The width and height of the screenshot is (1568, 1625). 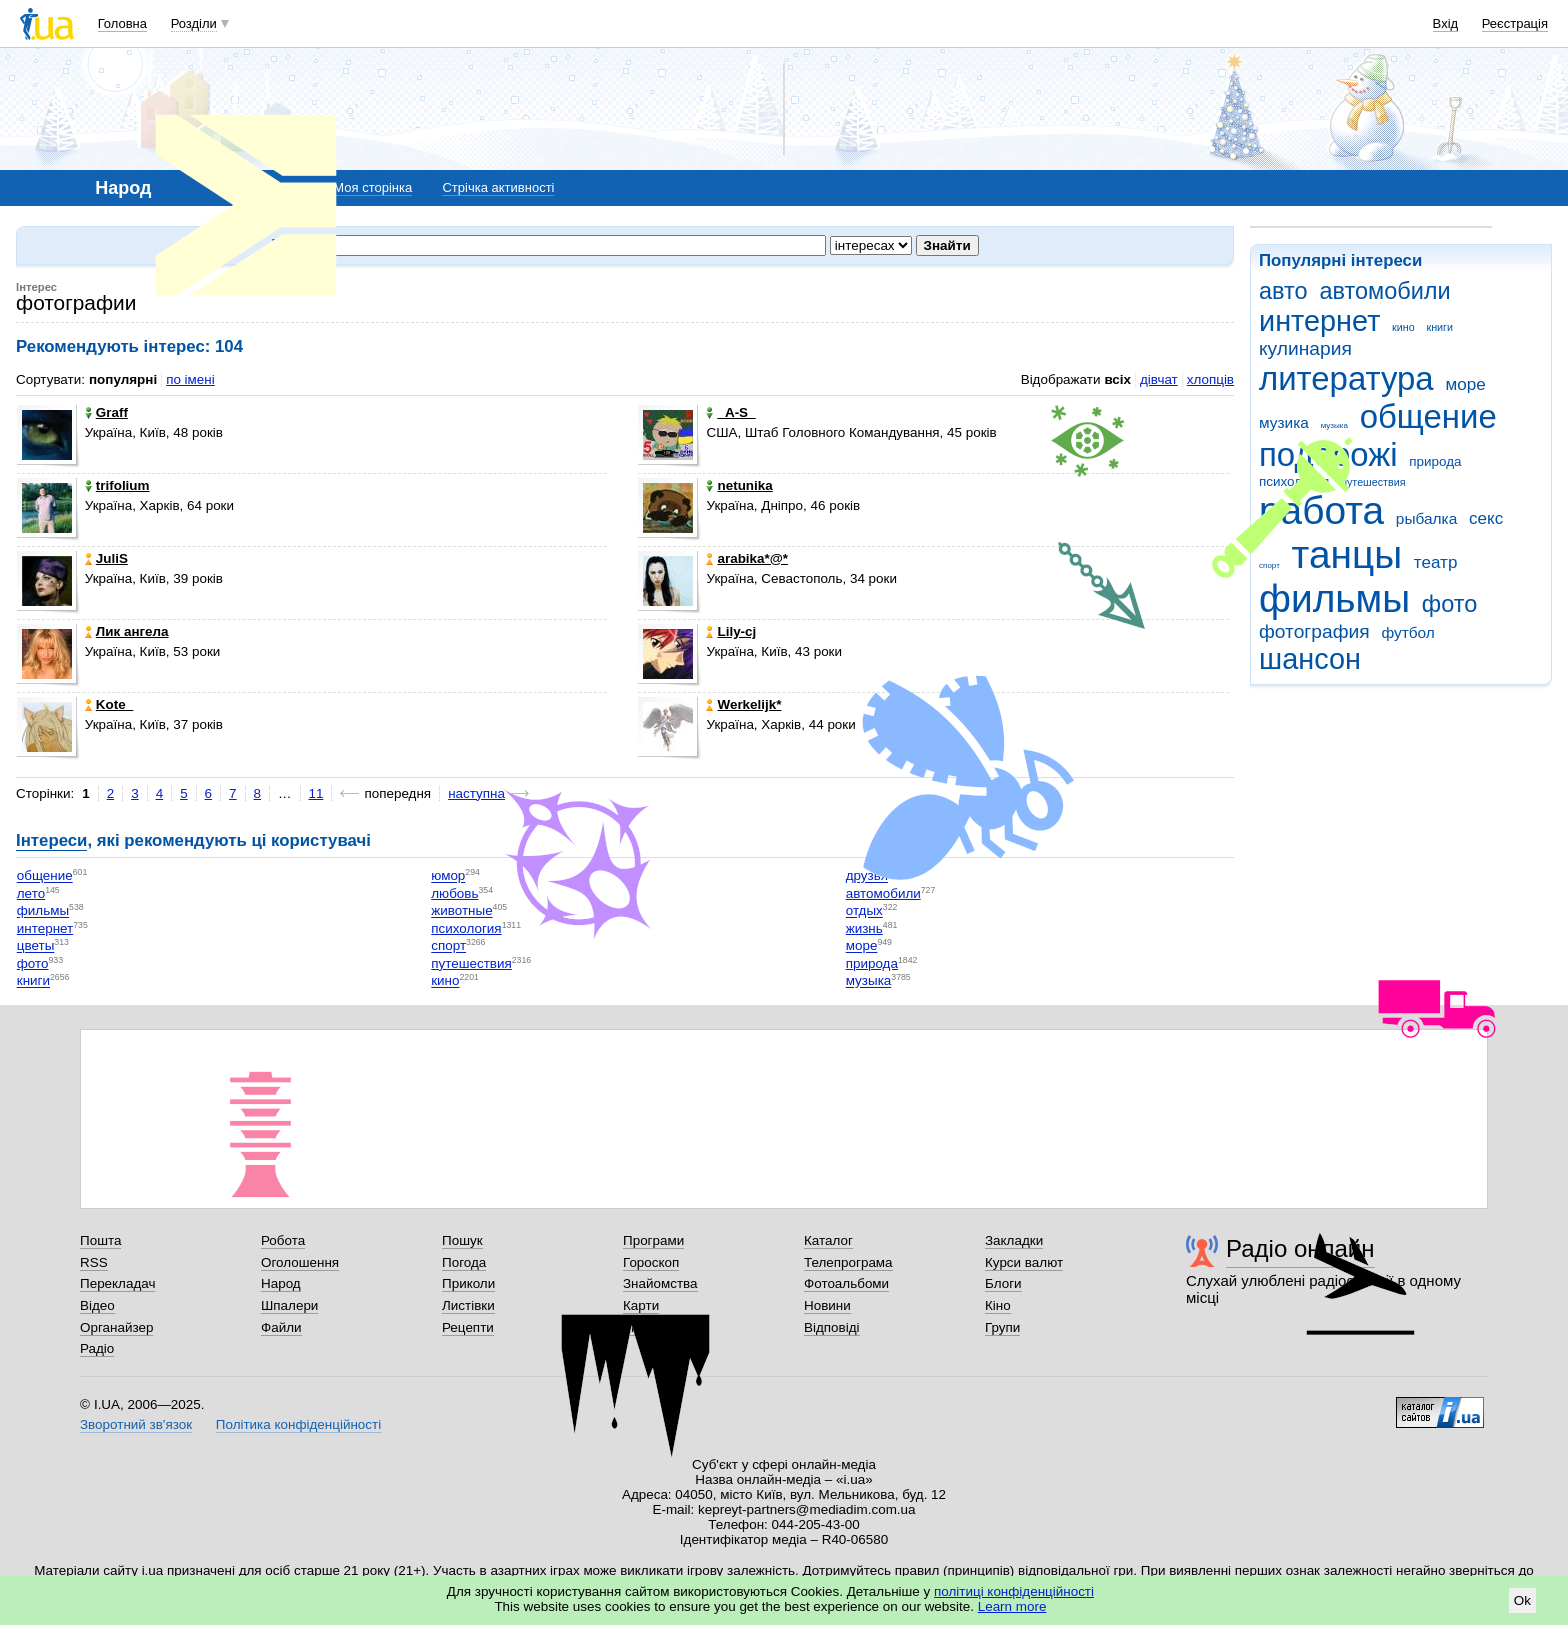 What do you see at coordinates (1101, 585) in the screenshot?
I see `equip harpoon weapon or grappling tool` at bounding box center [1101, 585].